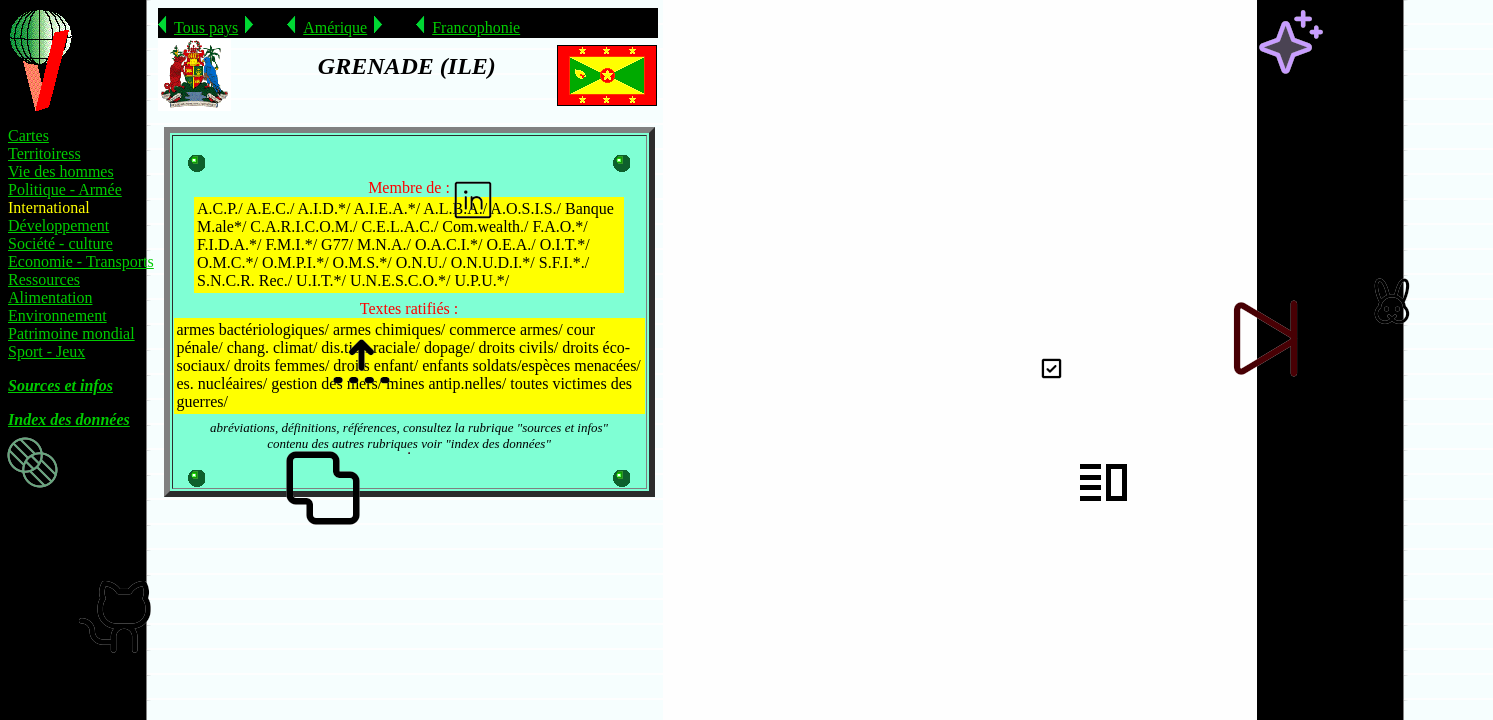 Image resolution: width=1493 pixels, height=720 pixels. What do you see at coordinates (473, 200) in the screenshot?
I see `open LinkedIn profile or app` at bounding box center [473, 200].